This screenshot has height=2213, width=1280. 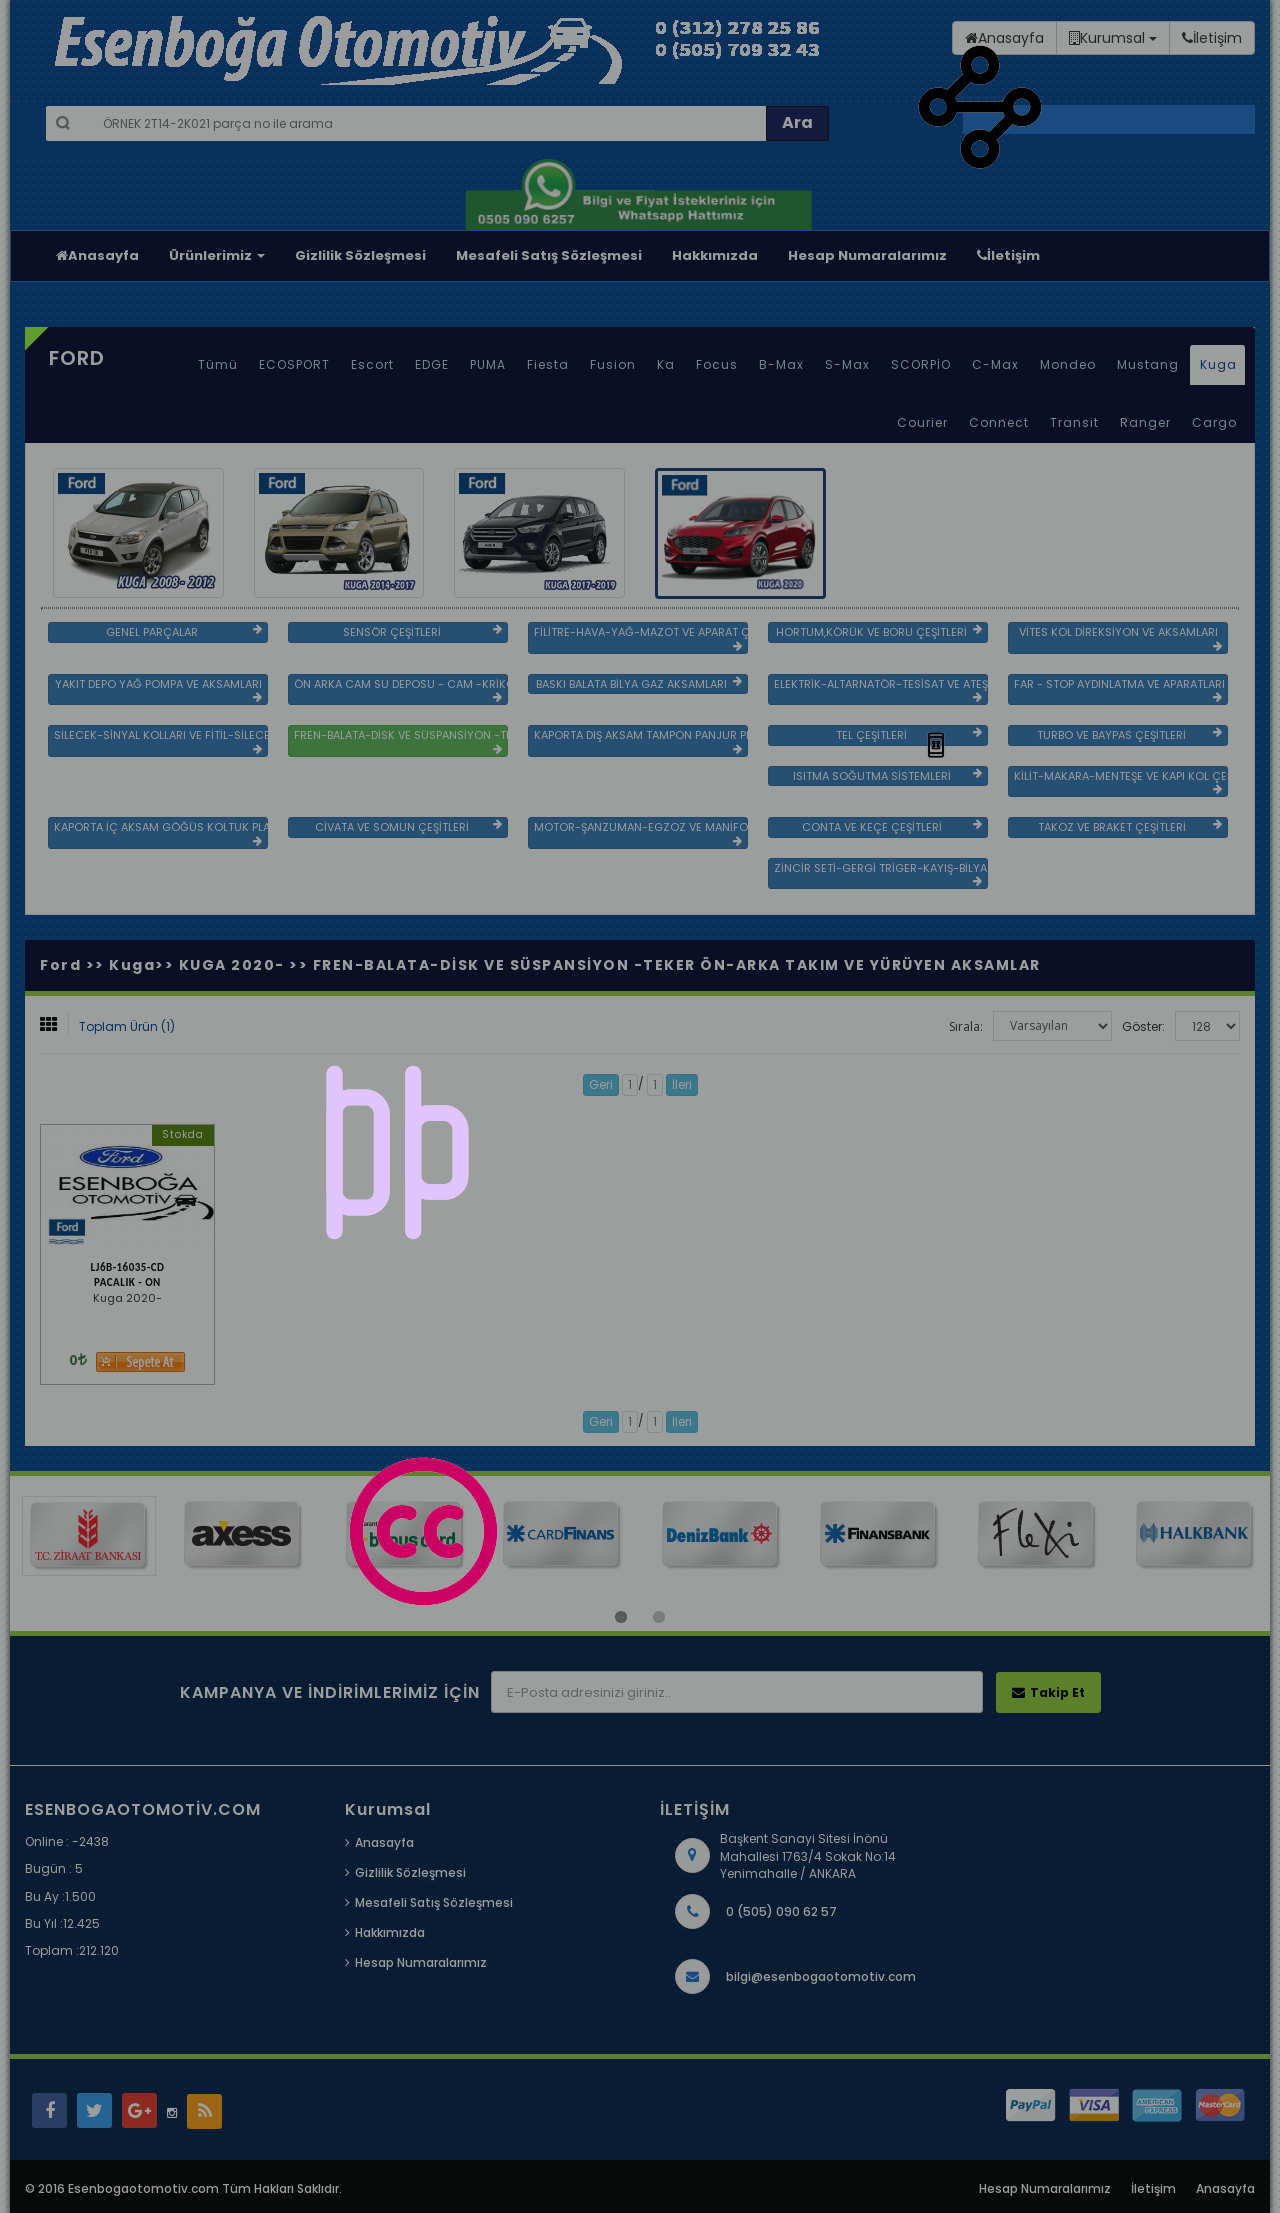 What do you see at coordinates (397, 1152) in the screenshot?
I see `distribute objects from the left edge` at bounding box center [397, 1152].